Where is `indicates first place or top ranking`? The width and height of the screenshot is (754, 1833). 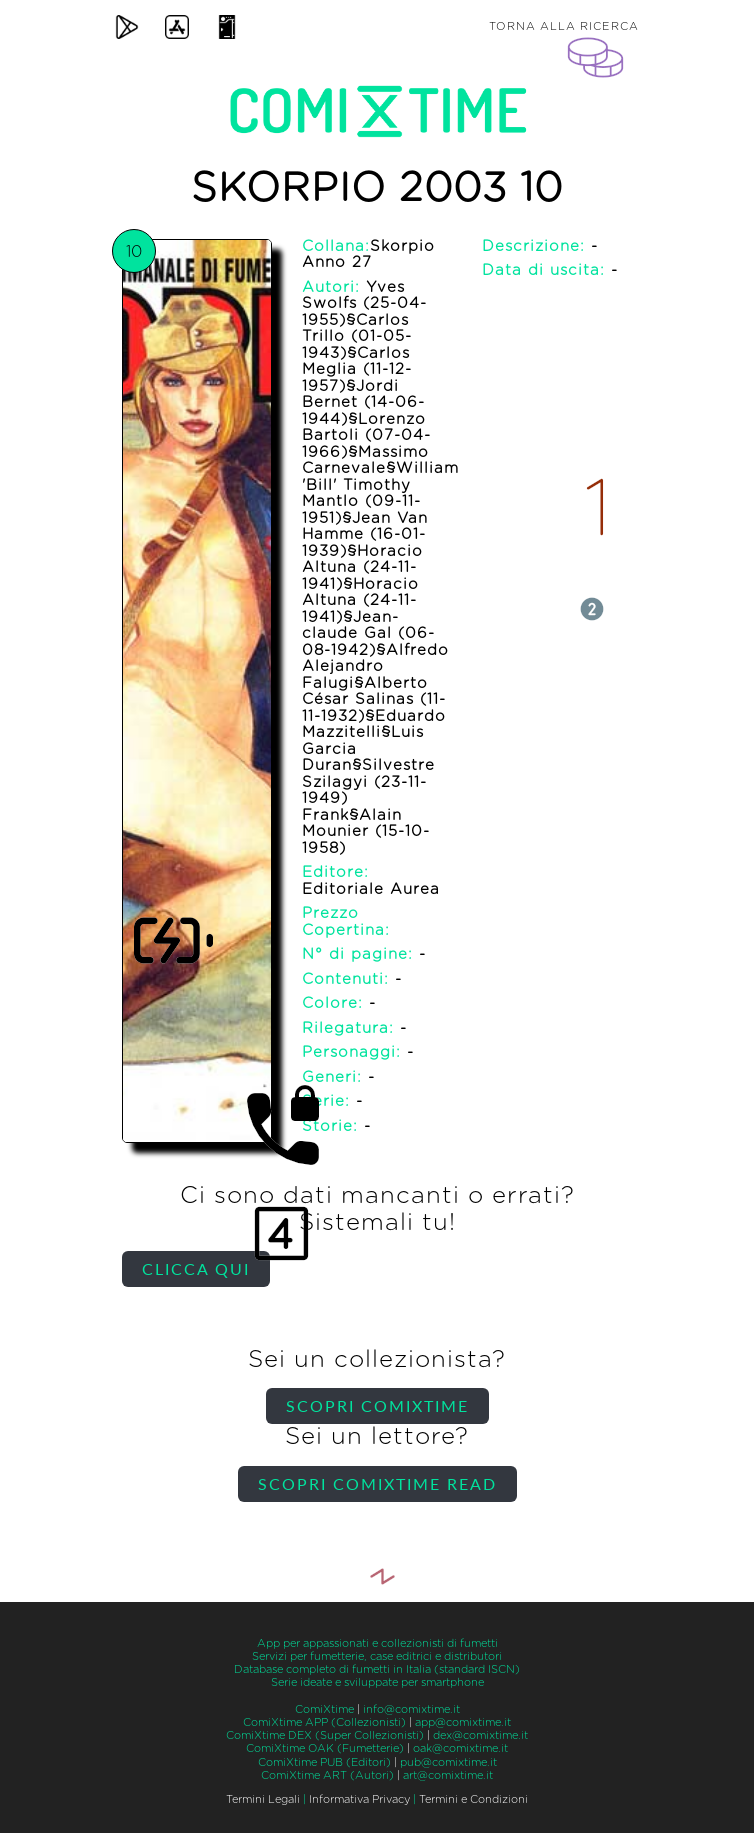
indicates first place or top ranking is located at coordinates (599, 507).